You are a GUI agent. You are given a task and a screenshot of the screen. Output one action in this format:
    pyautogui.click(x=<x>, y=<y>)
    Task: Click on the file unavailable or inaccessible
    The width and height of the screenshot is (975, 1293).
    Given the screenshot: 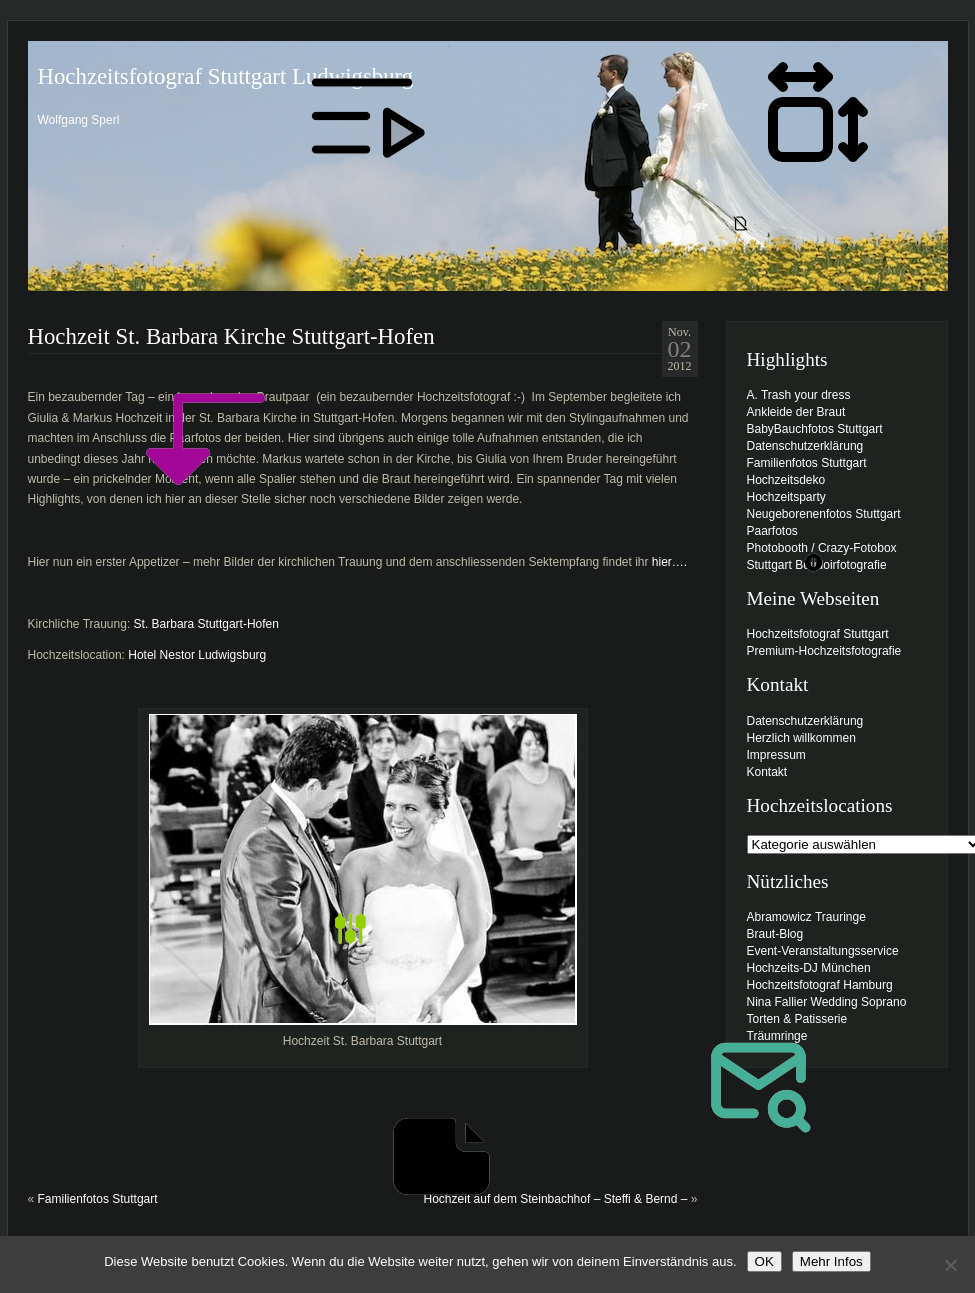 What is the action you would take?
    pyautogui.click(x=740, y=223)
    